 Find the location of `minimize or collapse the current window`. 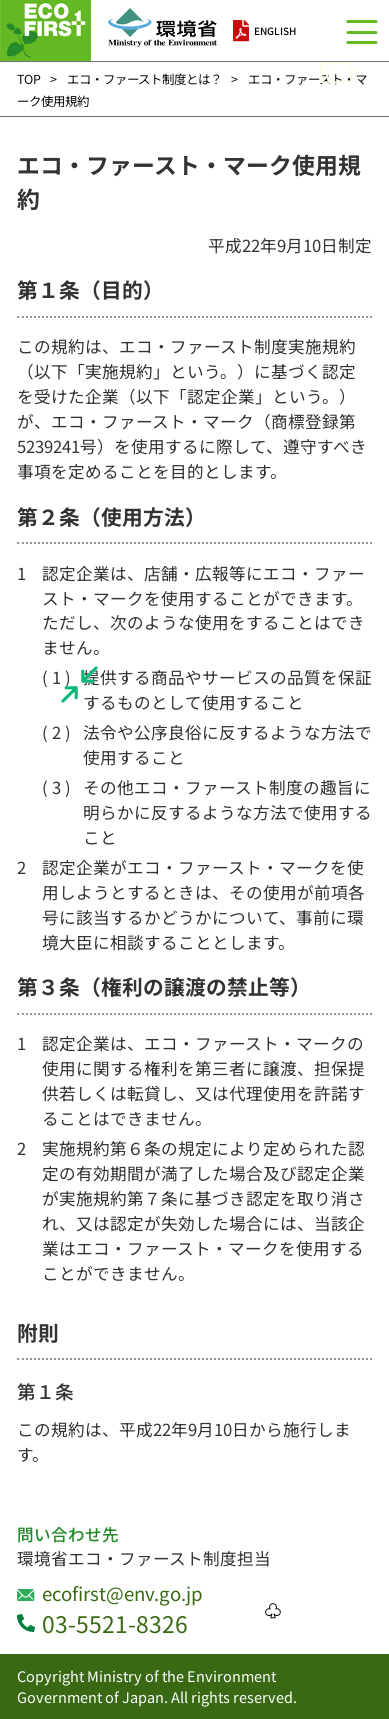

minimize or collapse the current window is located at coordinates (79, 684).